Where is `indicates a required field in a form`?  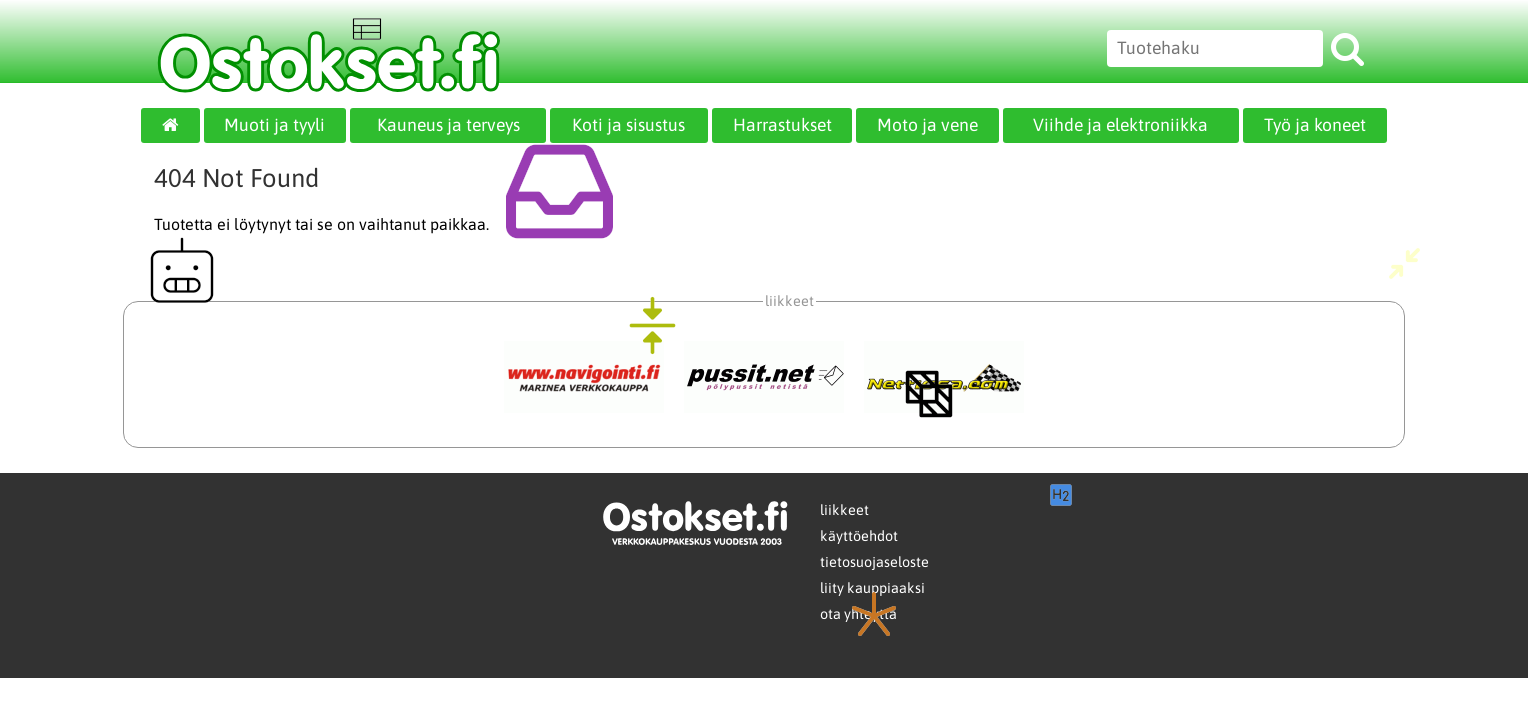 indicates a required field in a form is located at coordinates (874, 616).